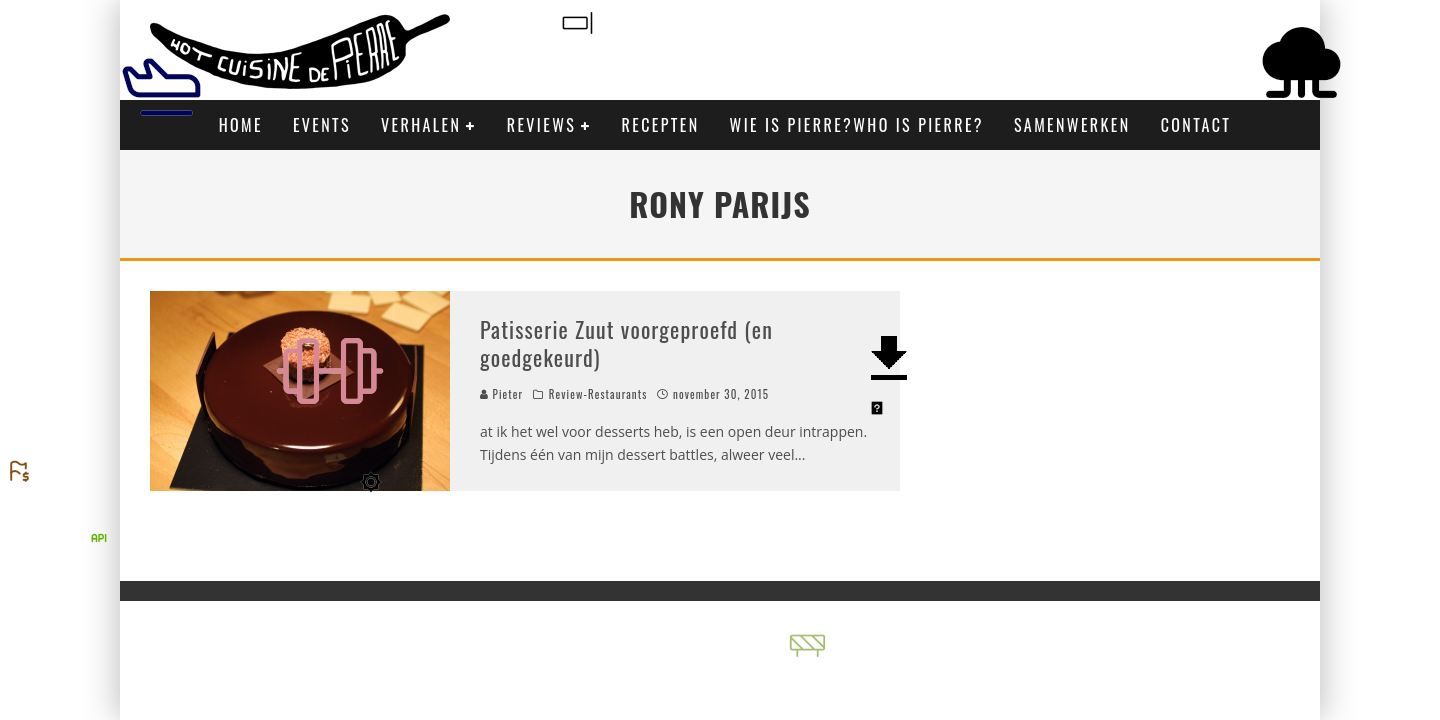 This screenshot has width=1440, height=720. What do you see at coordinates (1301, 62) in the screenshot?
I see `access cloud computing services` at bounding box center [1301, 62].